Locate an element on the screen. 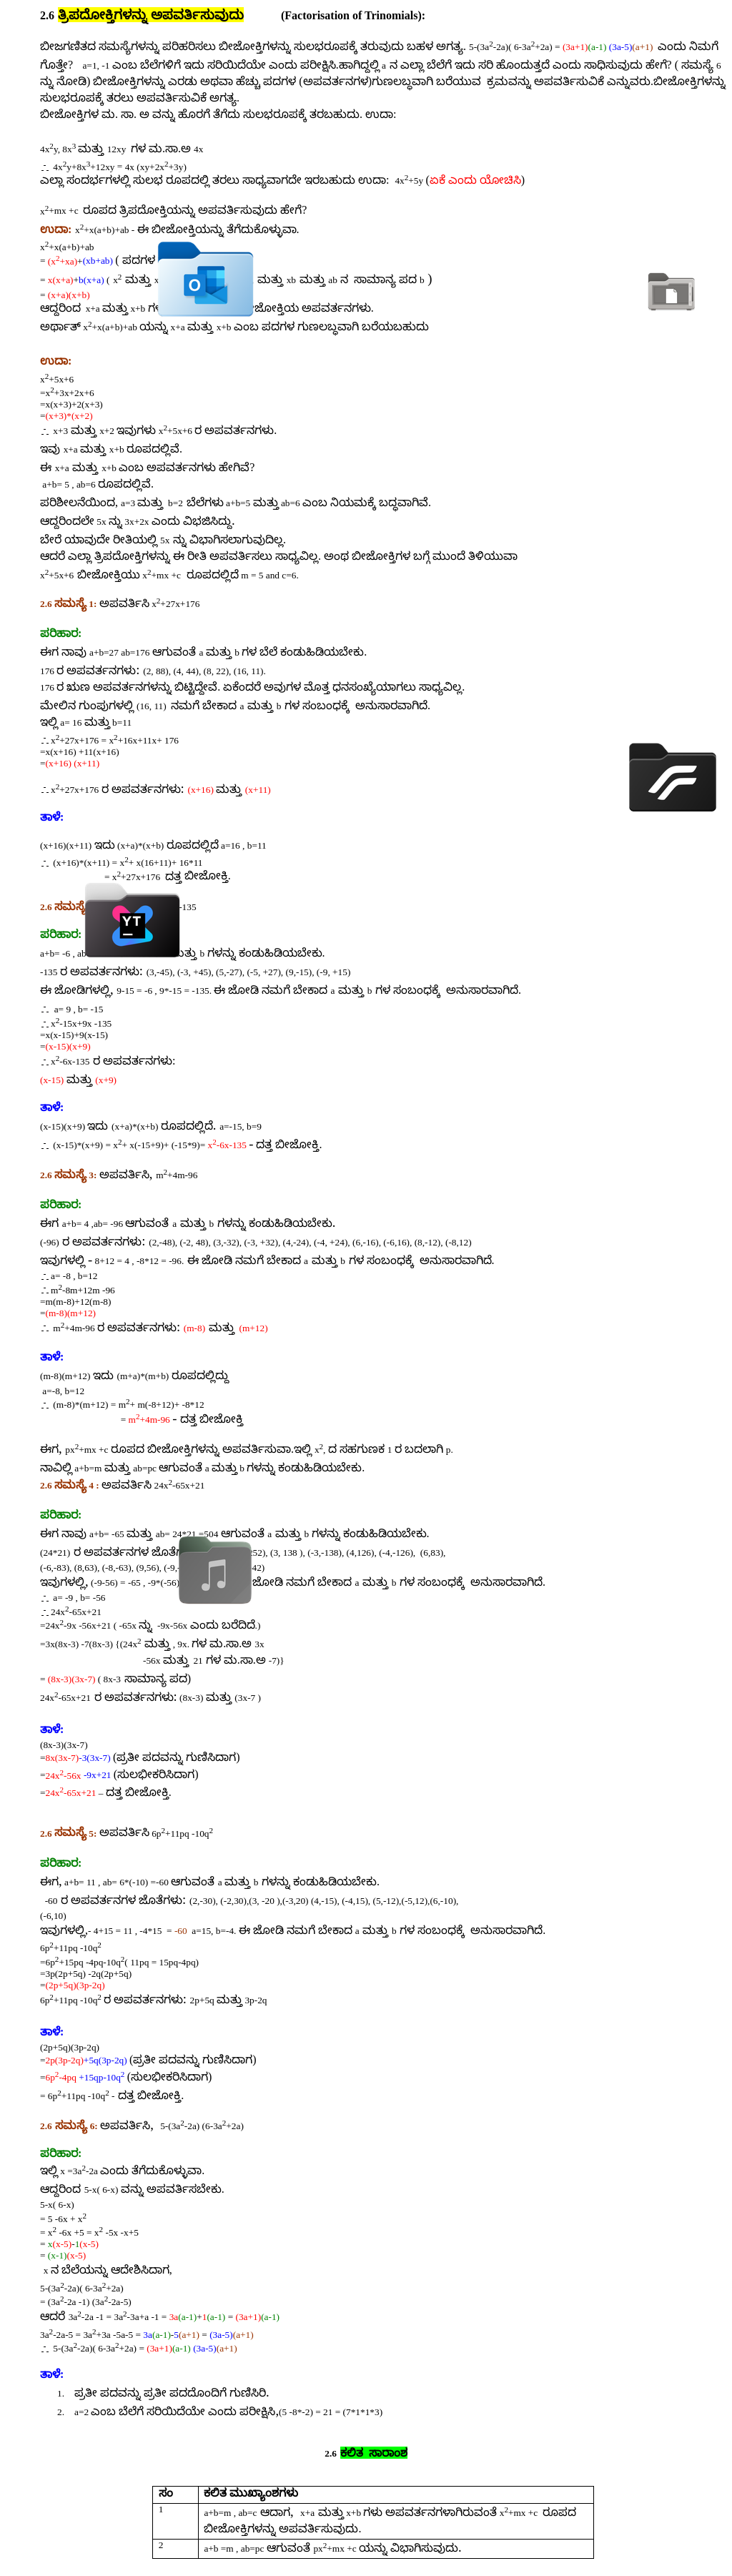 This screenshot has width=732, height=2576. open folder containing microsoft outlook files is located at coordinates (205, 282).